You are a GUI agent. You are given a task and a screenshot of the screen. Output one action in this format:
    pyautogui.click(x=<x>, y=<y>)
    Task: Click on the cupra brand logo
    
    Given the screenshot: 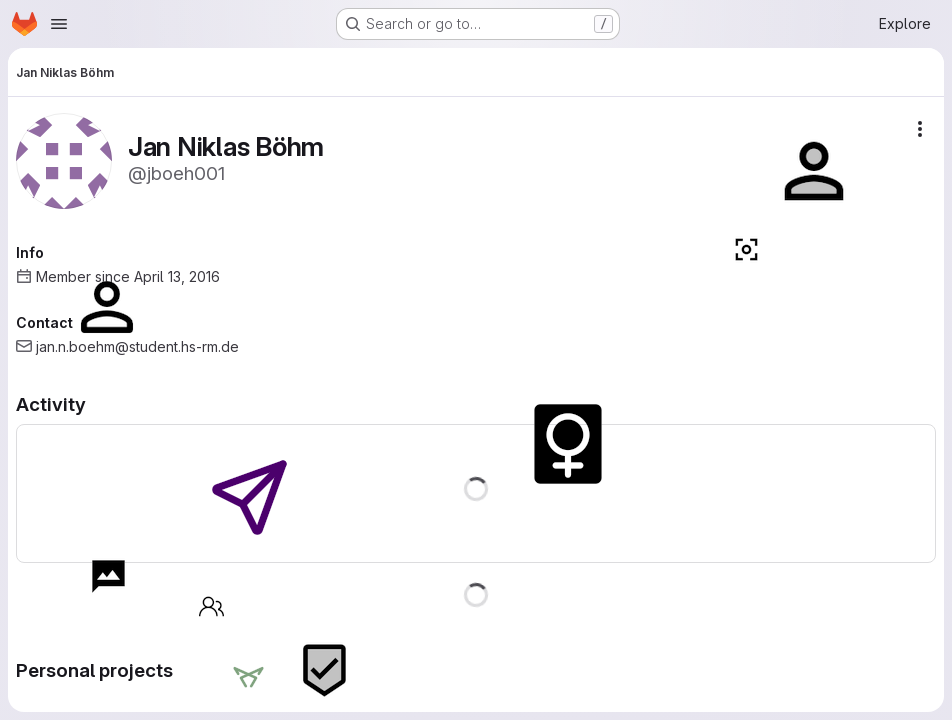 What is the action you would take?
    pyautogui.click(x=248, y=676)
    